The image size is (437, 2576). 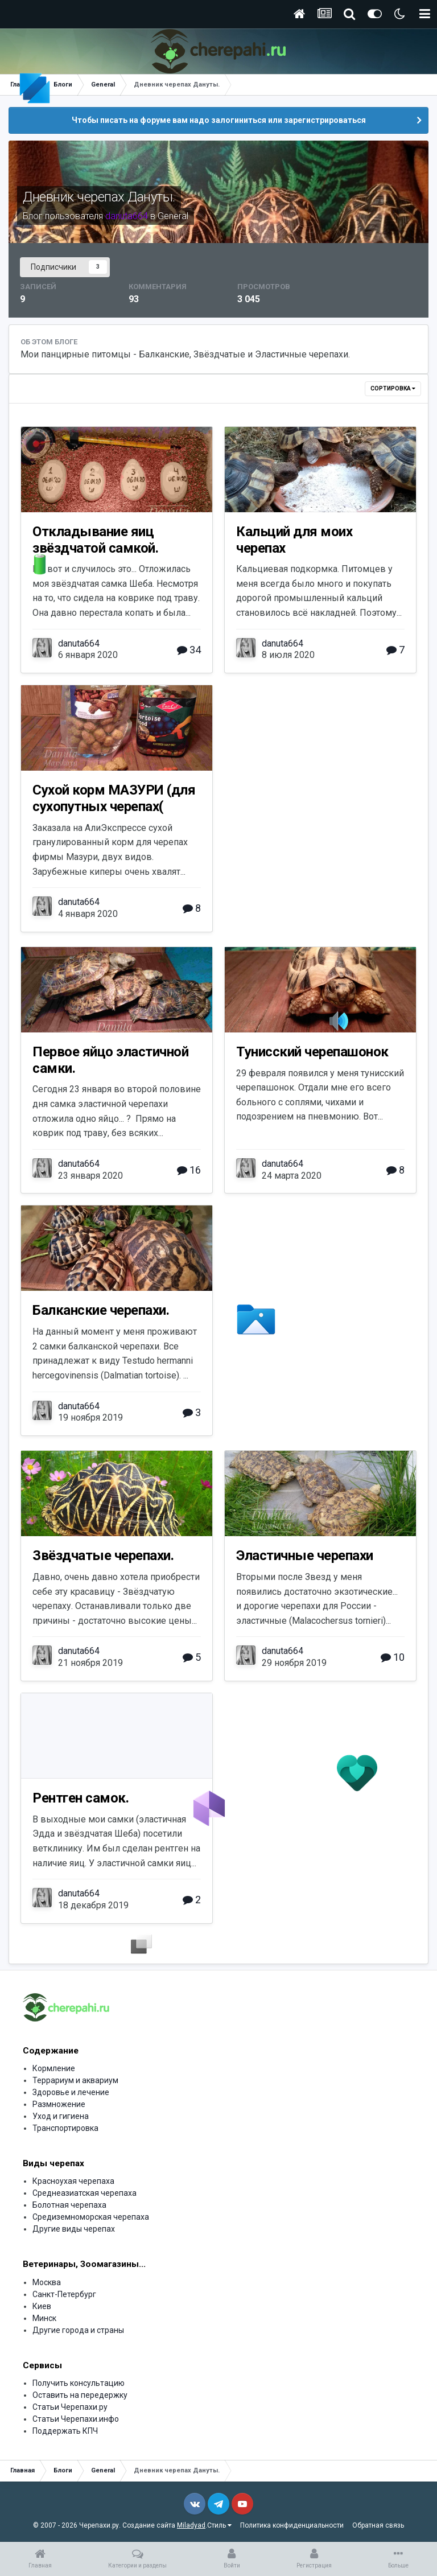 What do you see at coordinates (339, 1021) in the screenshot?
I see `open volume mixer application` at bounding box center [339, 1021].